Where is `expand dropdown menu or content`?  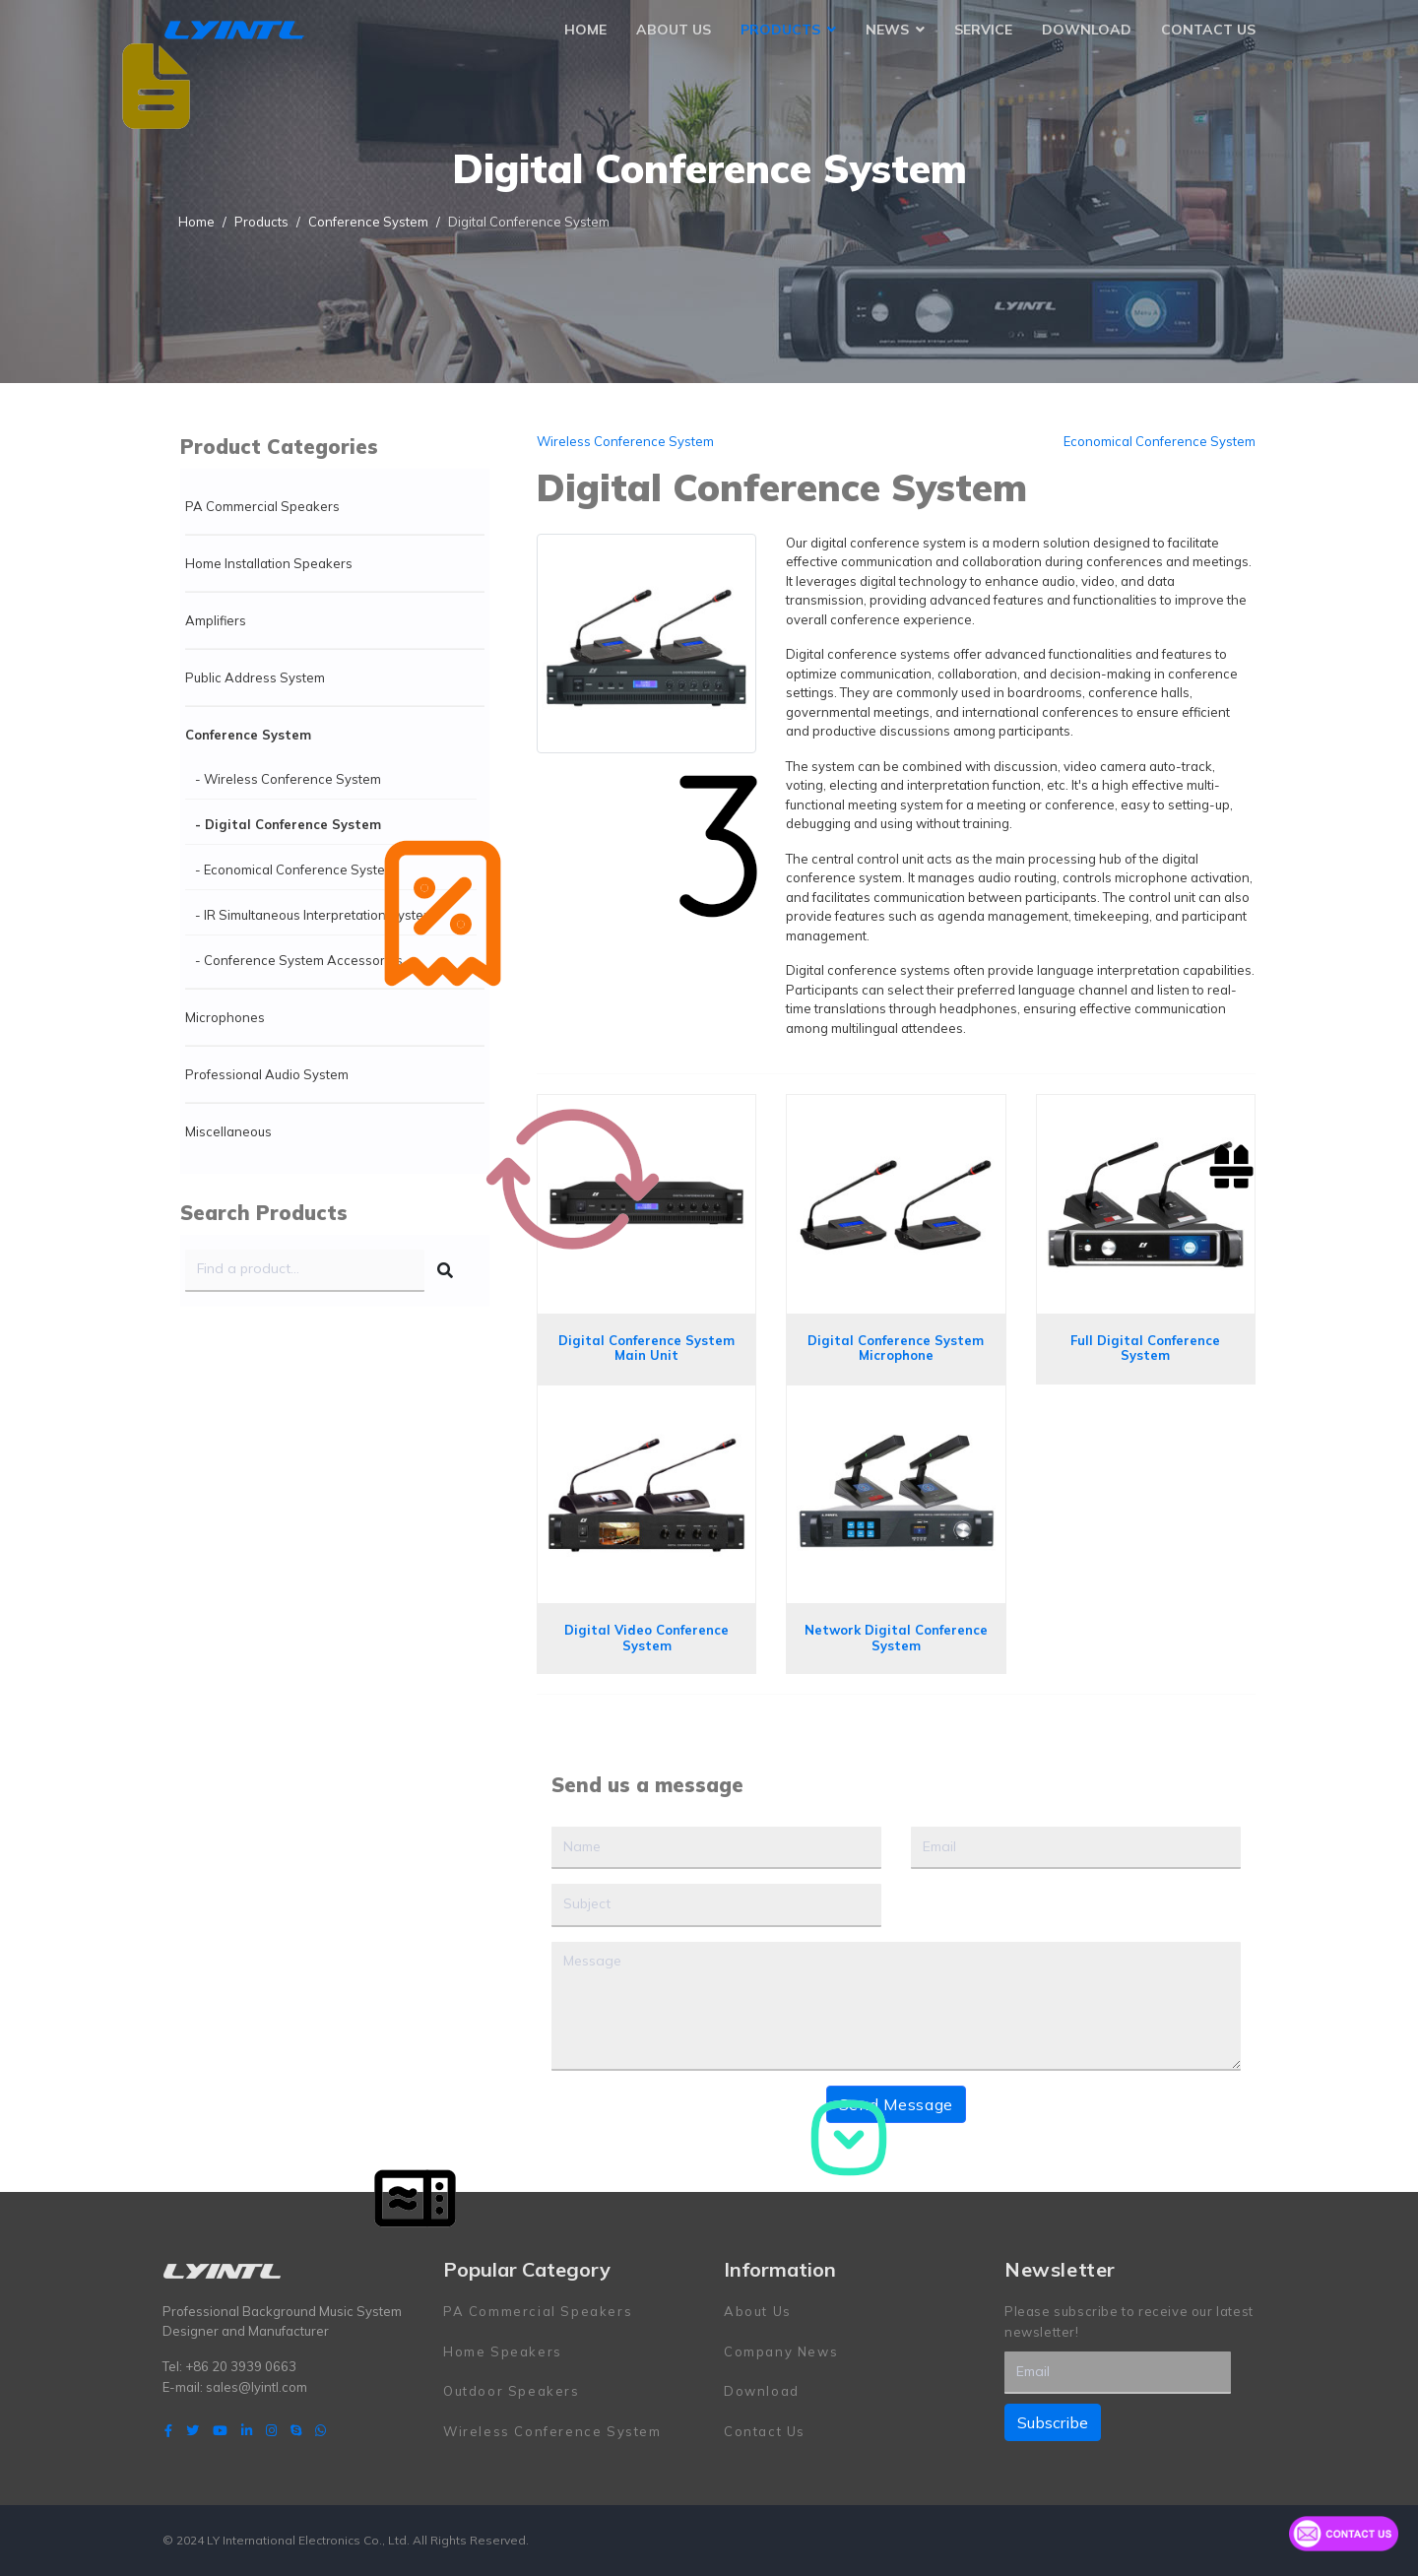
expand dropdown menu or content is located at coordinates (849, 2138).